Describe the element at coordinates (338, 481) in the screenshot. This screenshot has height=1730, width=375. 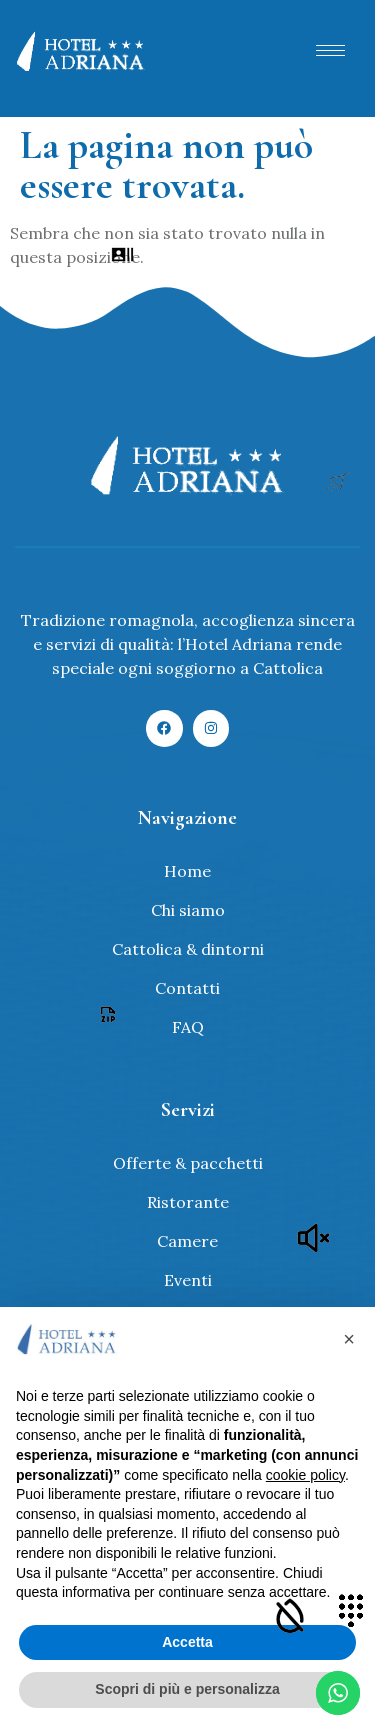
I see `shower or bathroom amenity indicator` at that location.